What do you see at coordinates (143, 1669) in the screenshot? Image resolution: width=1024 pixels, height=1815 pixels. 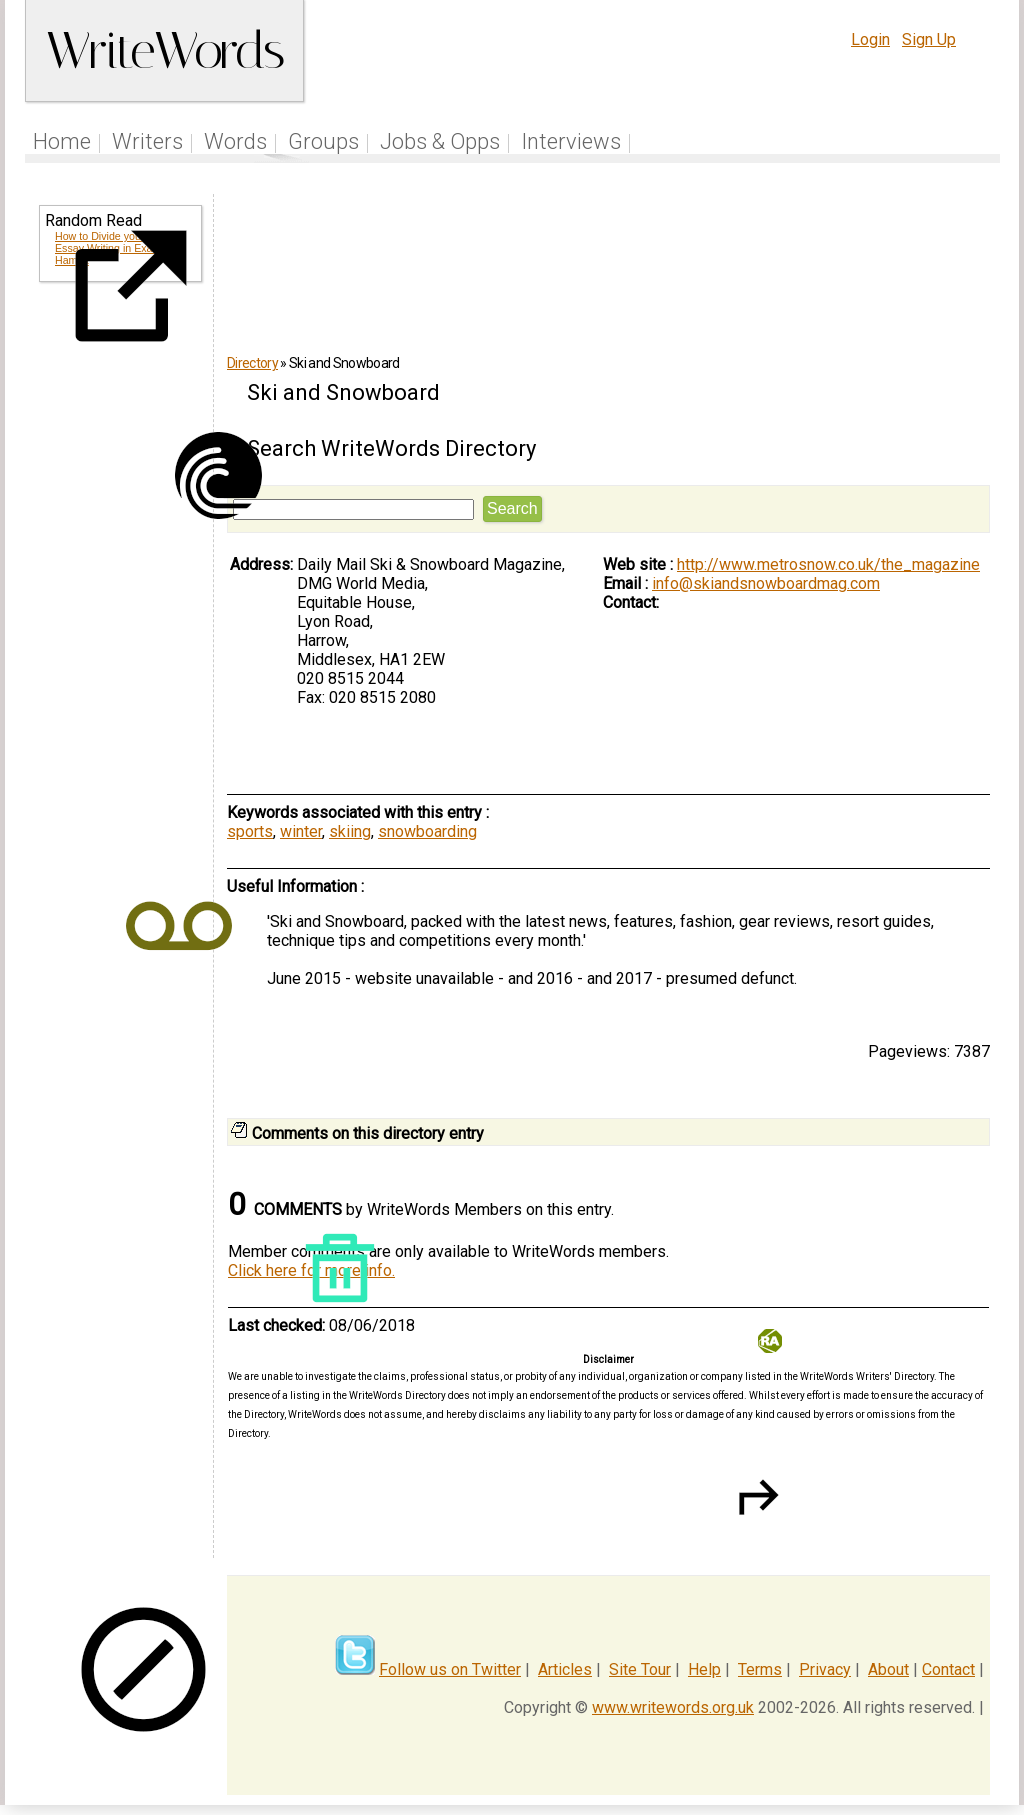 I see `indicates a prohibited or forbidden action` at bounding box center [143, 1669].